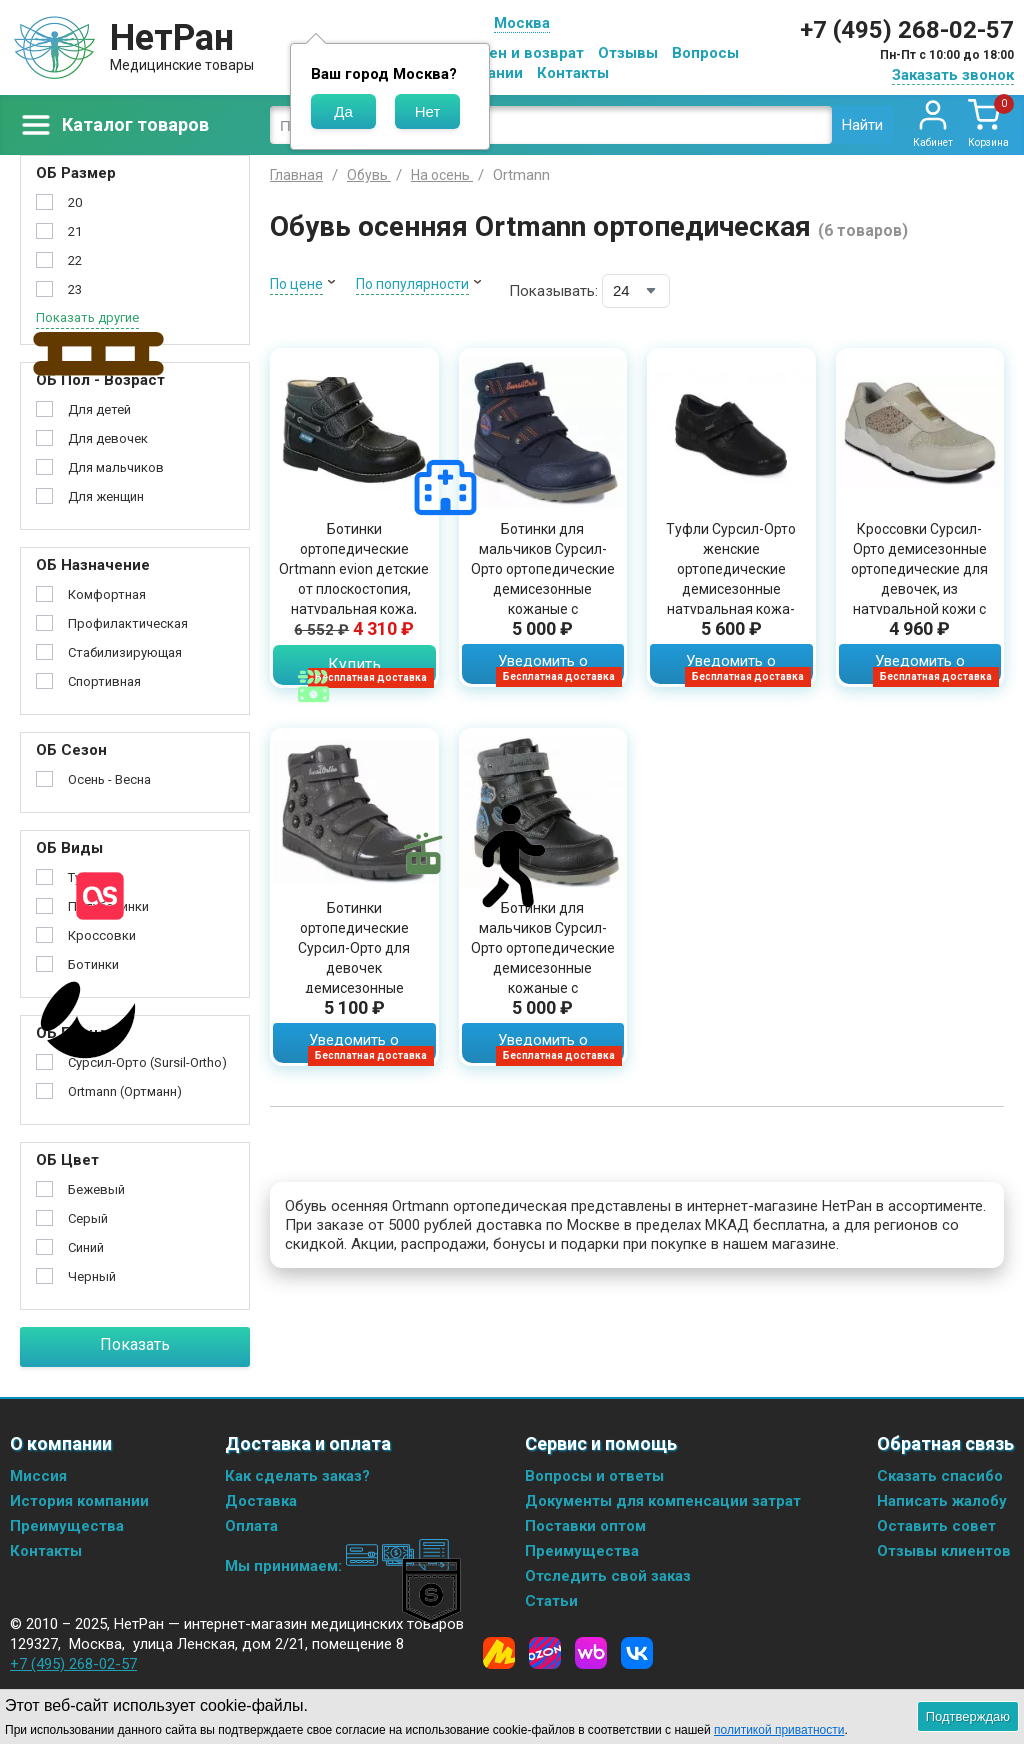  I want to click on shirtsinbulk brand logo, so click(431, 1591).